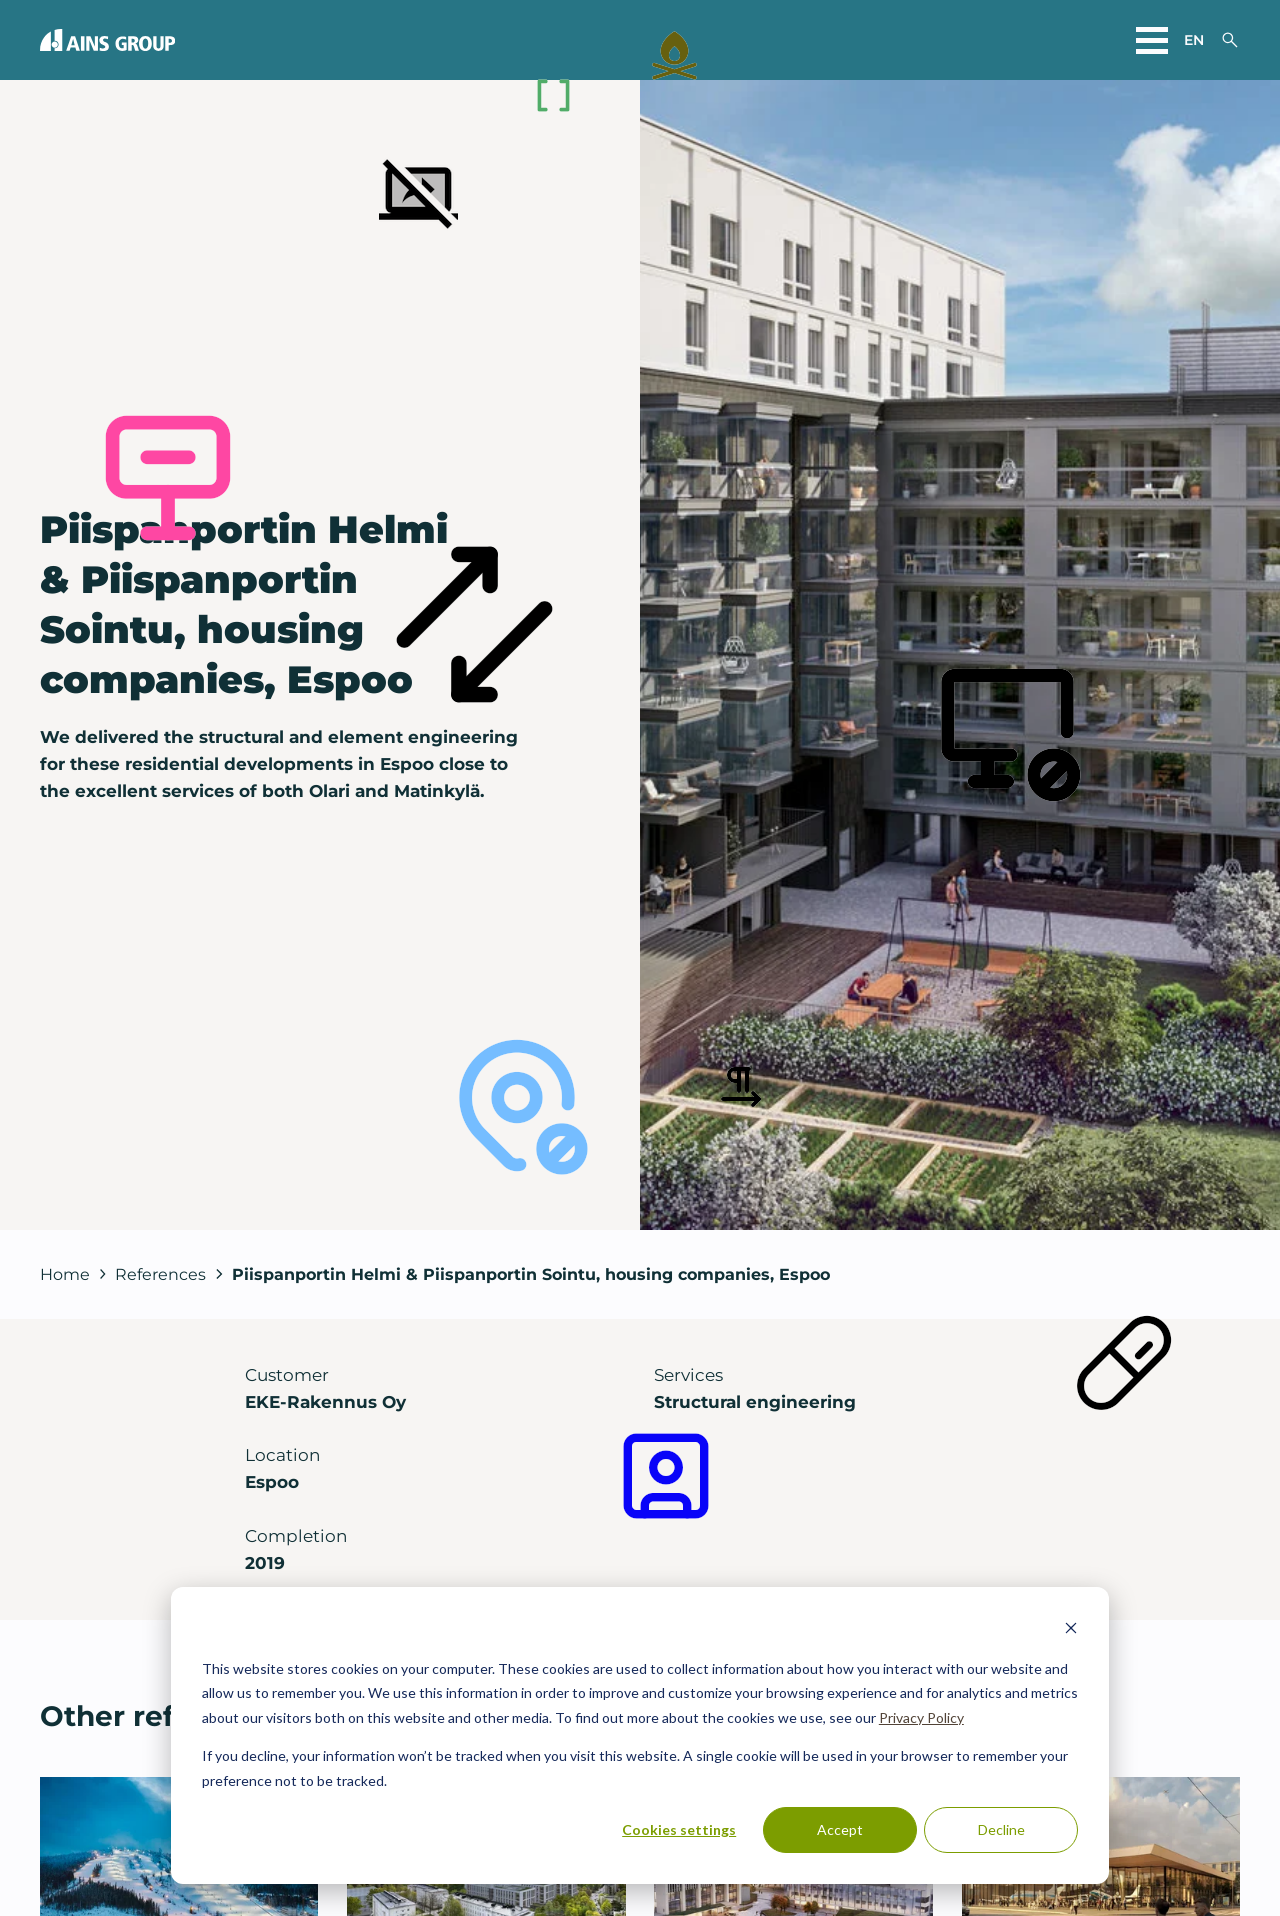  I want to click on move paragraph to the right, so click(741, 1087).